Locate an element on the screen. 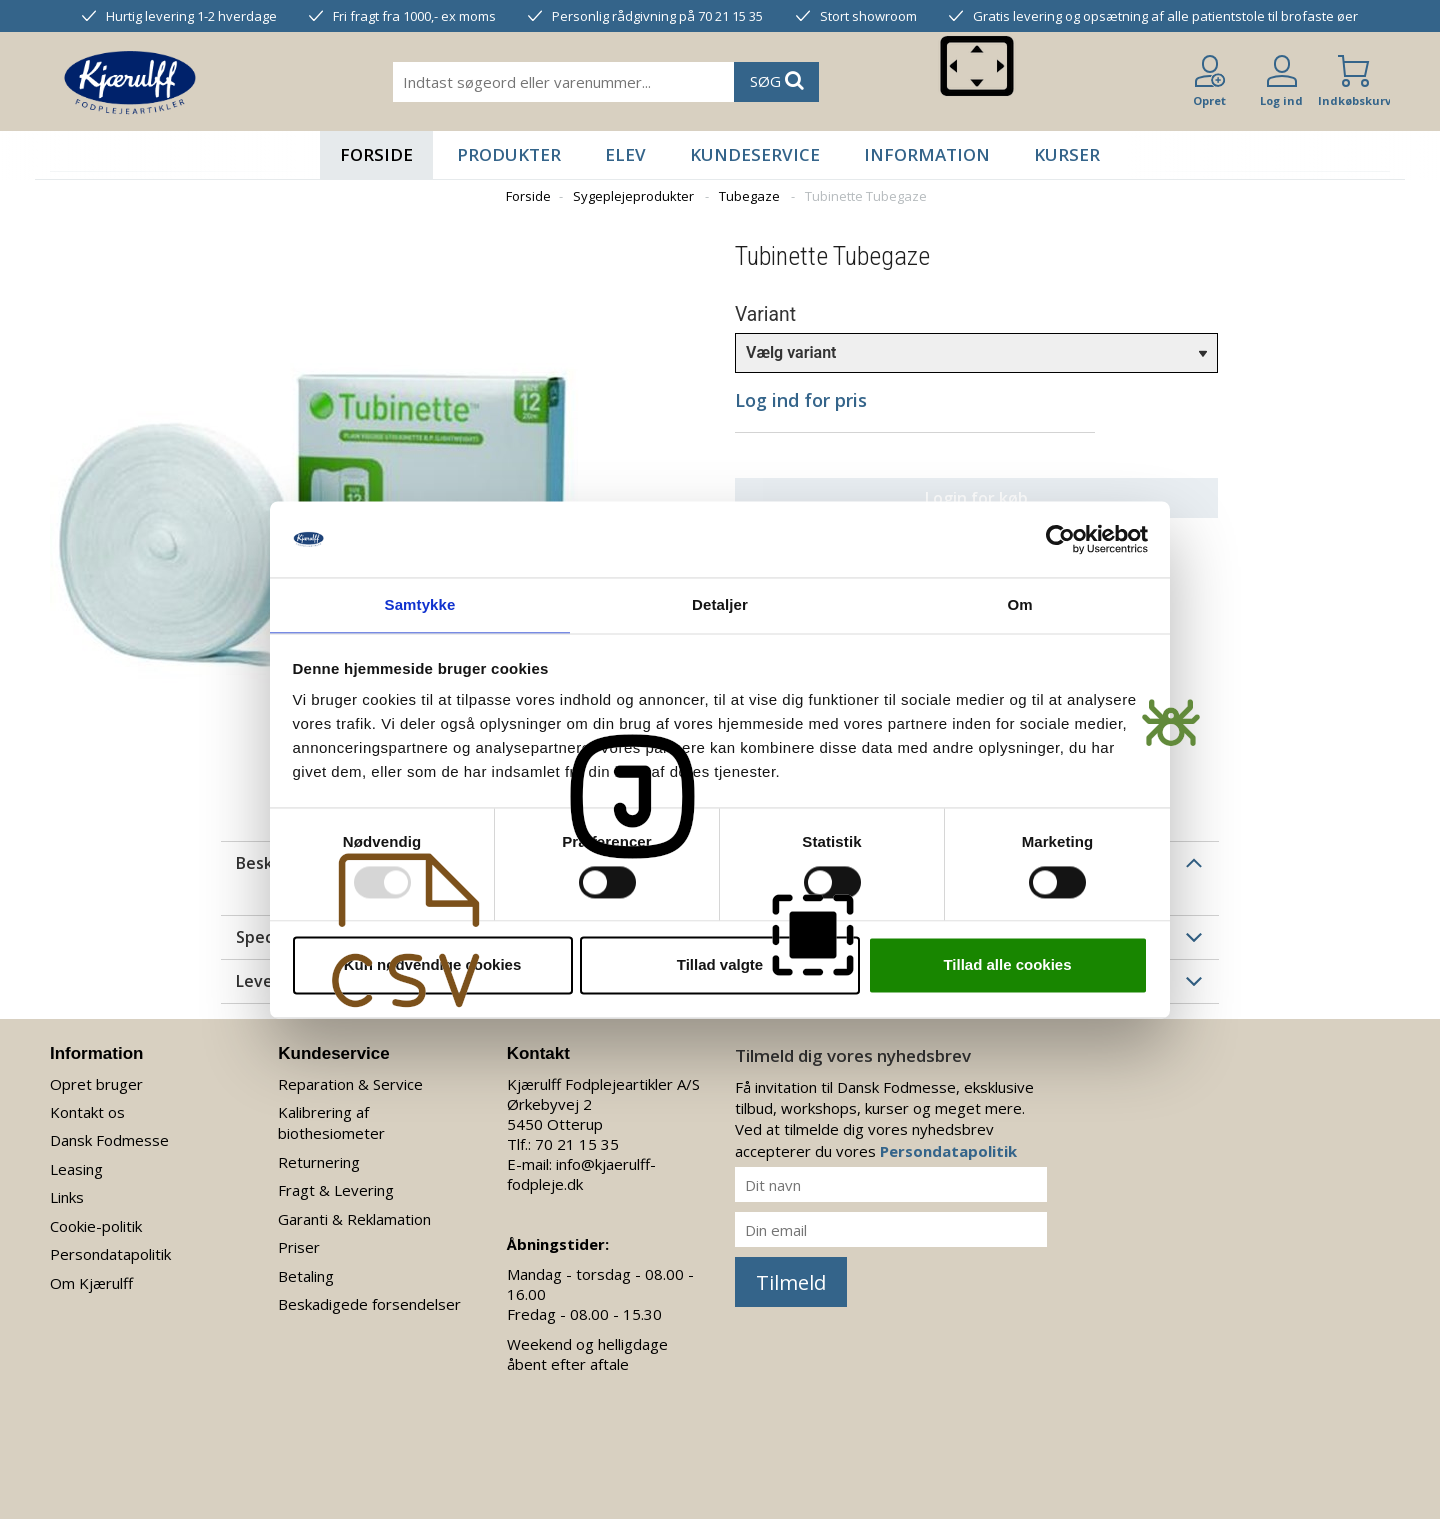  represents an app or service starting with the letter "j" is located at coordinates (632, 796).